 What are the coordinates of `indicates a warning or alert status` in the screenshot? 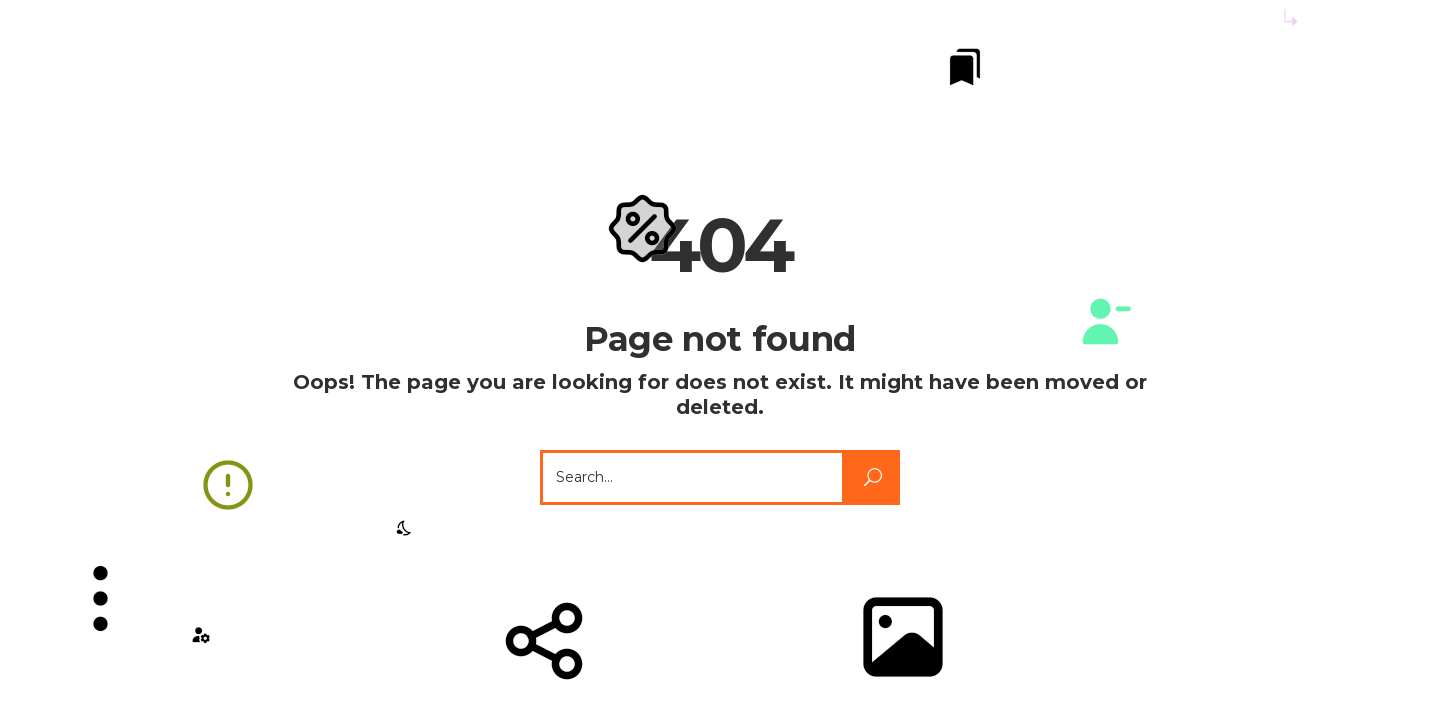 It's located at (228, 485).